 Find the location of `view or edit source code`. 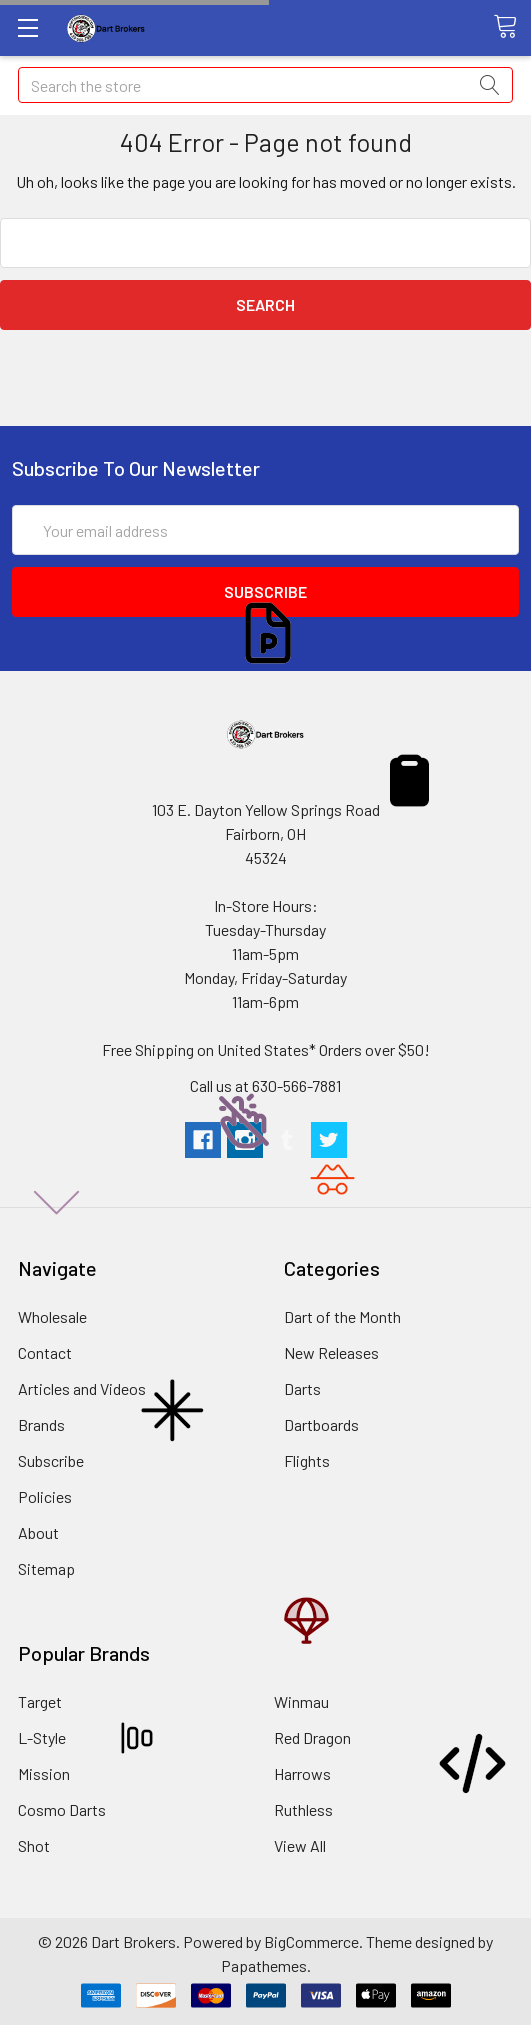

view or edit source code is located at coordinates (472, 1763).